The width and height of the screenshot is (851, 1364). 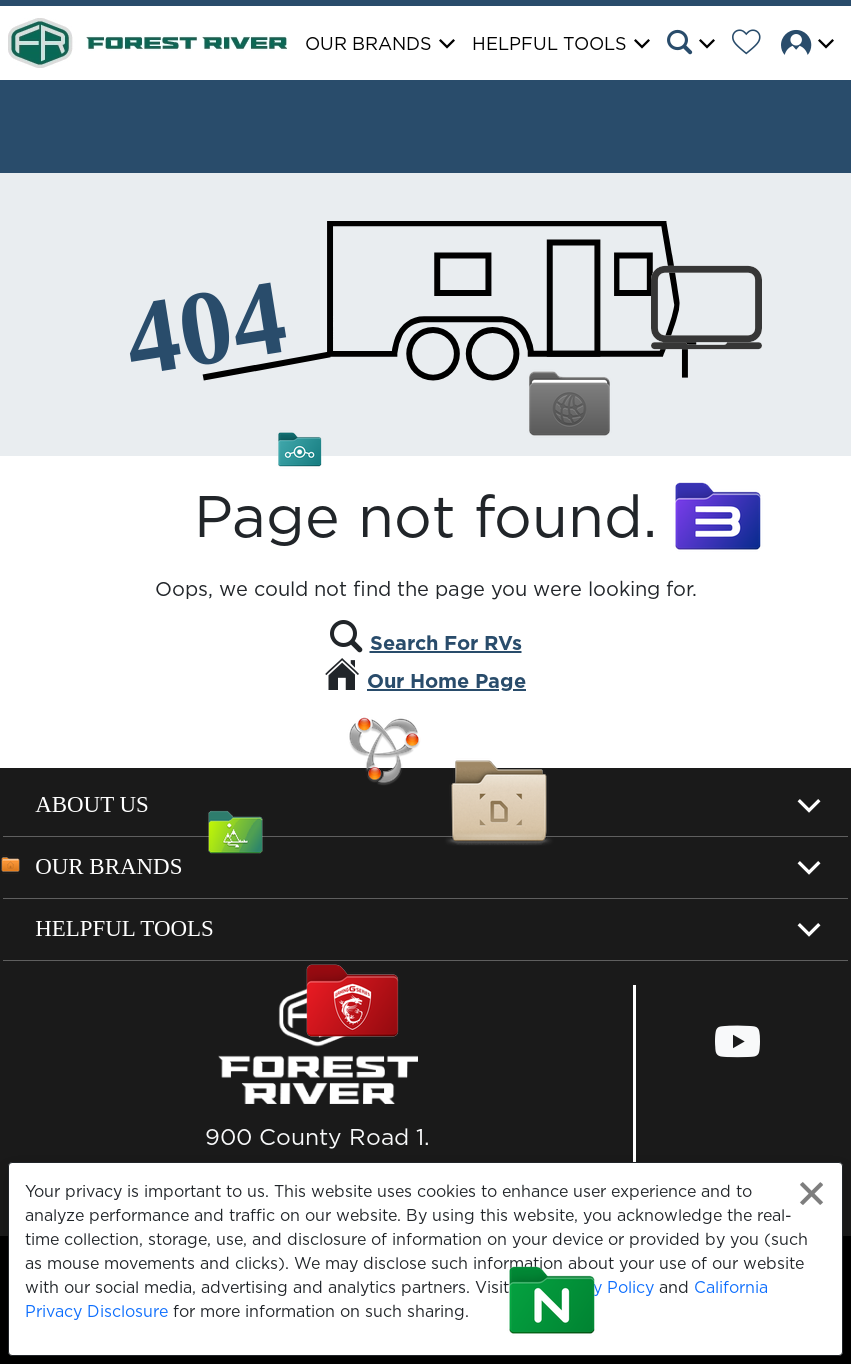 What do you see at coordinates (706, 307) in the screenshot?
I see `indicates laptop or portable computer device` at bounding box center [706, 307].